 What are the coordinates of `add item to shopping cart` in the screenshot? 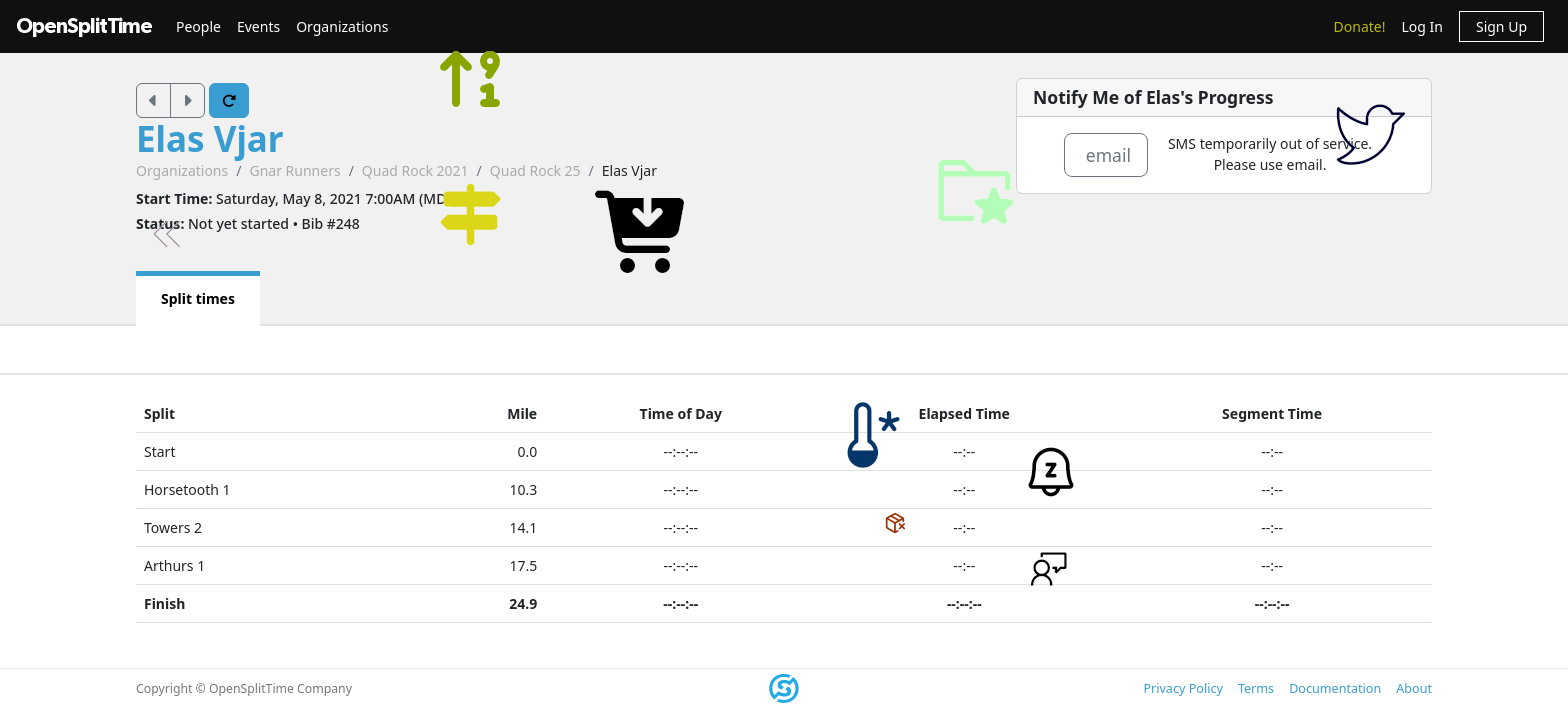 It's located at (645, 233).